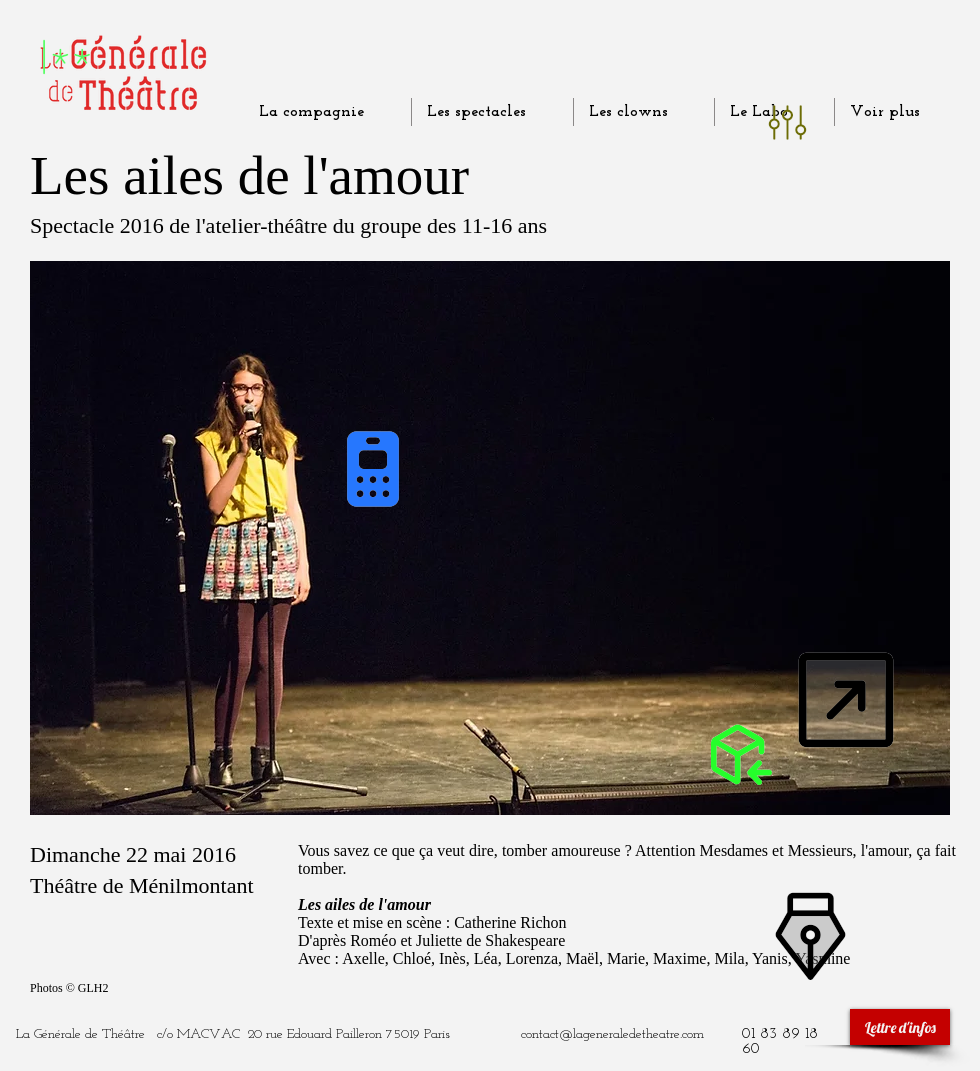 Image resolution: width=980 pixels, height=1071 pixels. I want to click on adjust settings or preferences, so click(787, 122).